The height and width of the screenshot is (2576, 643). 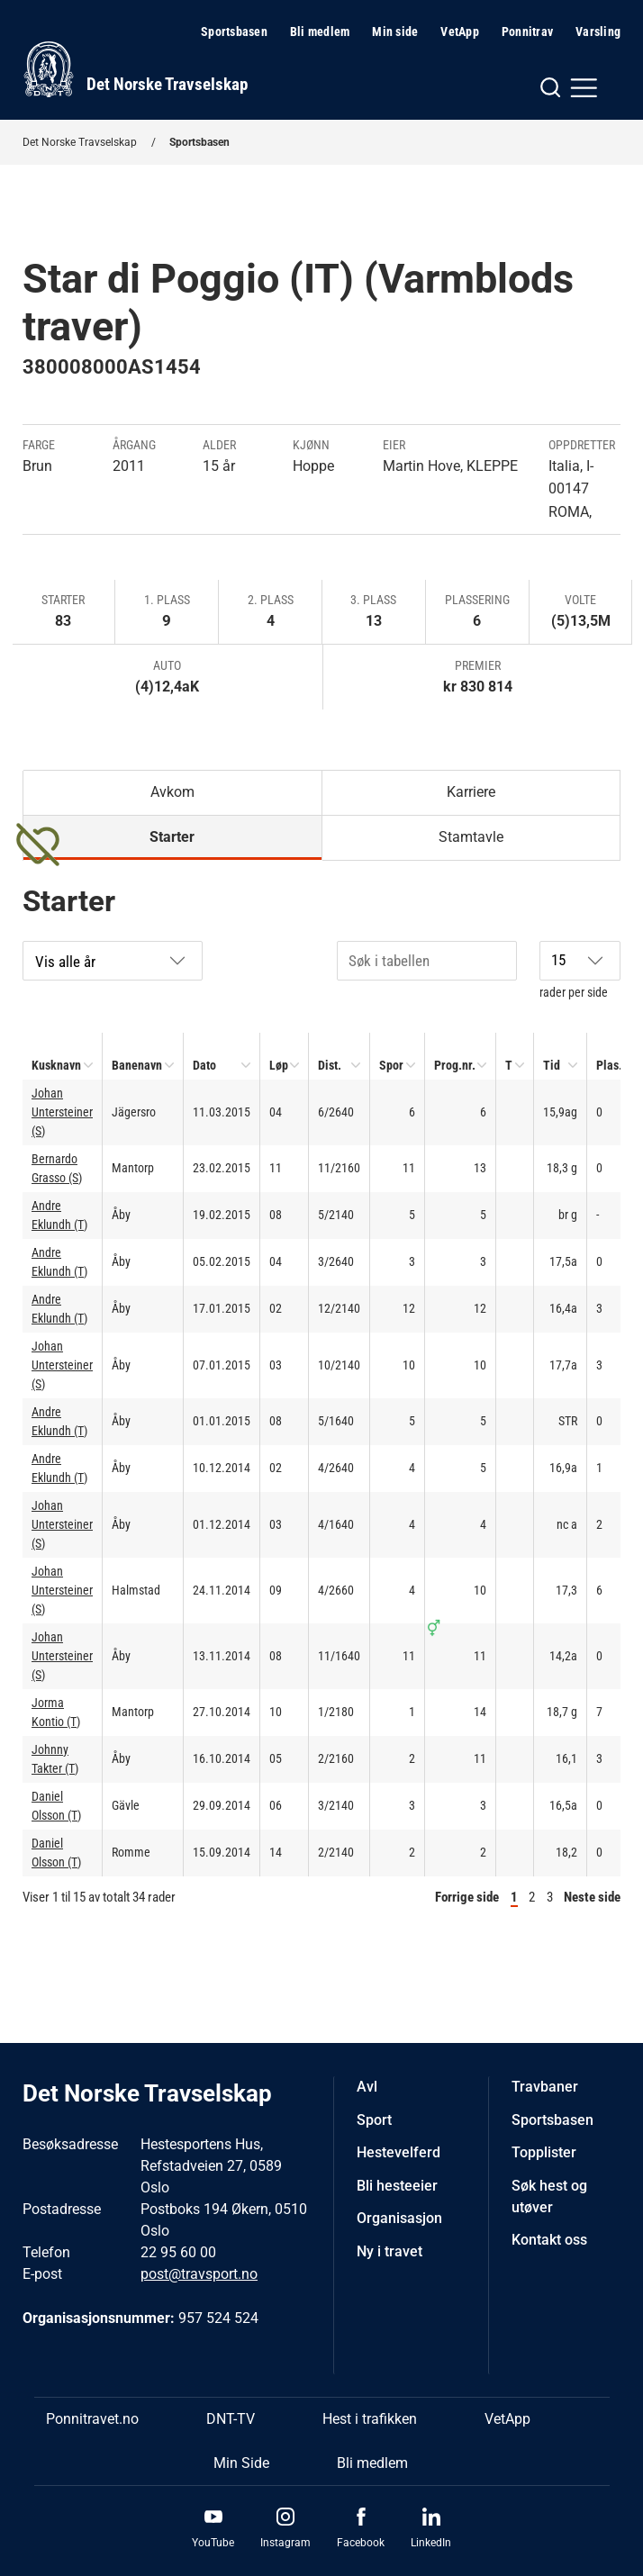 What do you see at coordinates (432, 1628) in the screenshot?
I see `indicates gender options or settings` at bounding box center [432, 1628].